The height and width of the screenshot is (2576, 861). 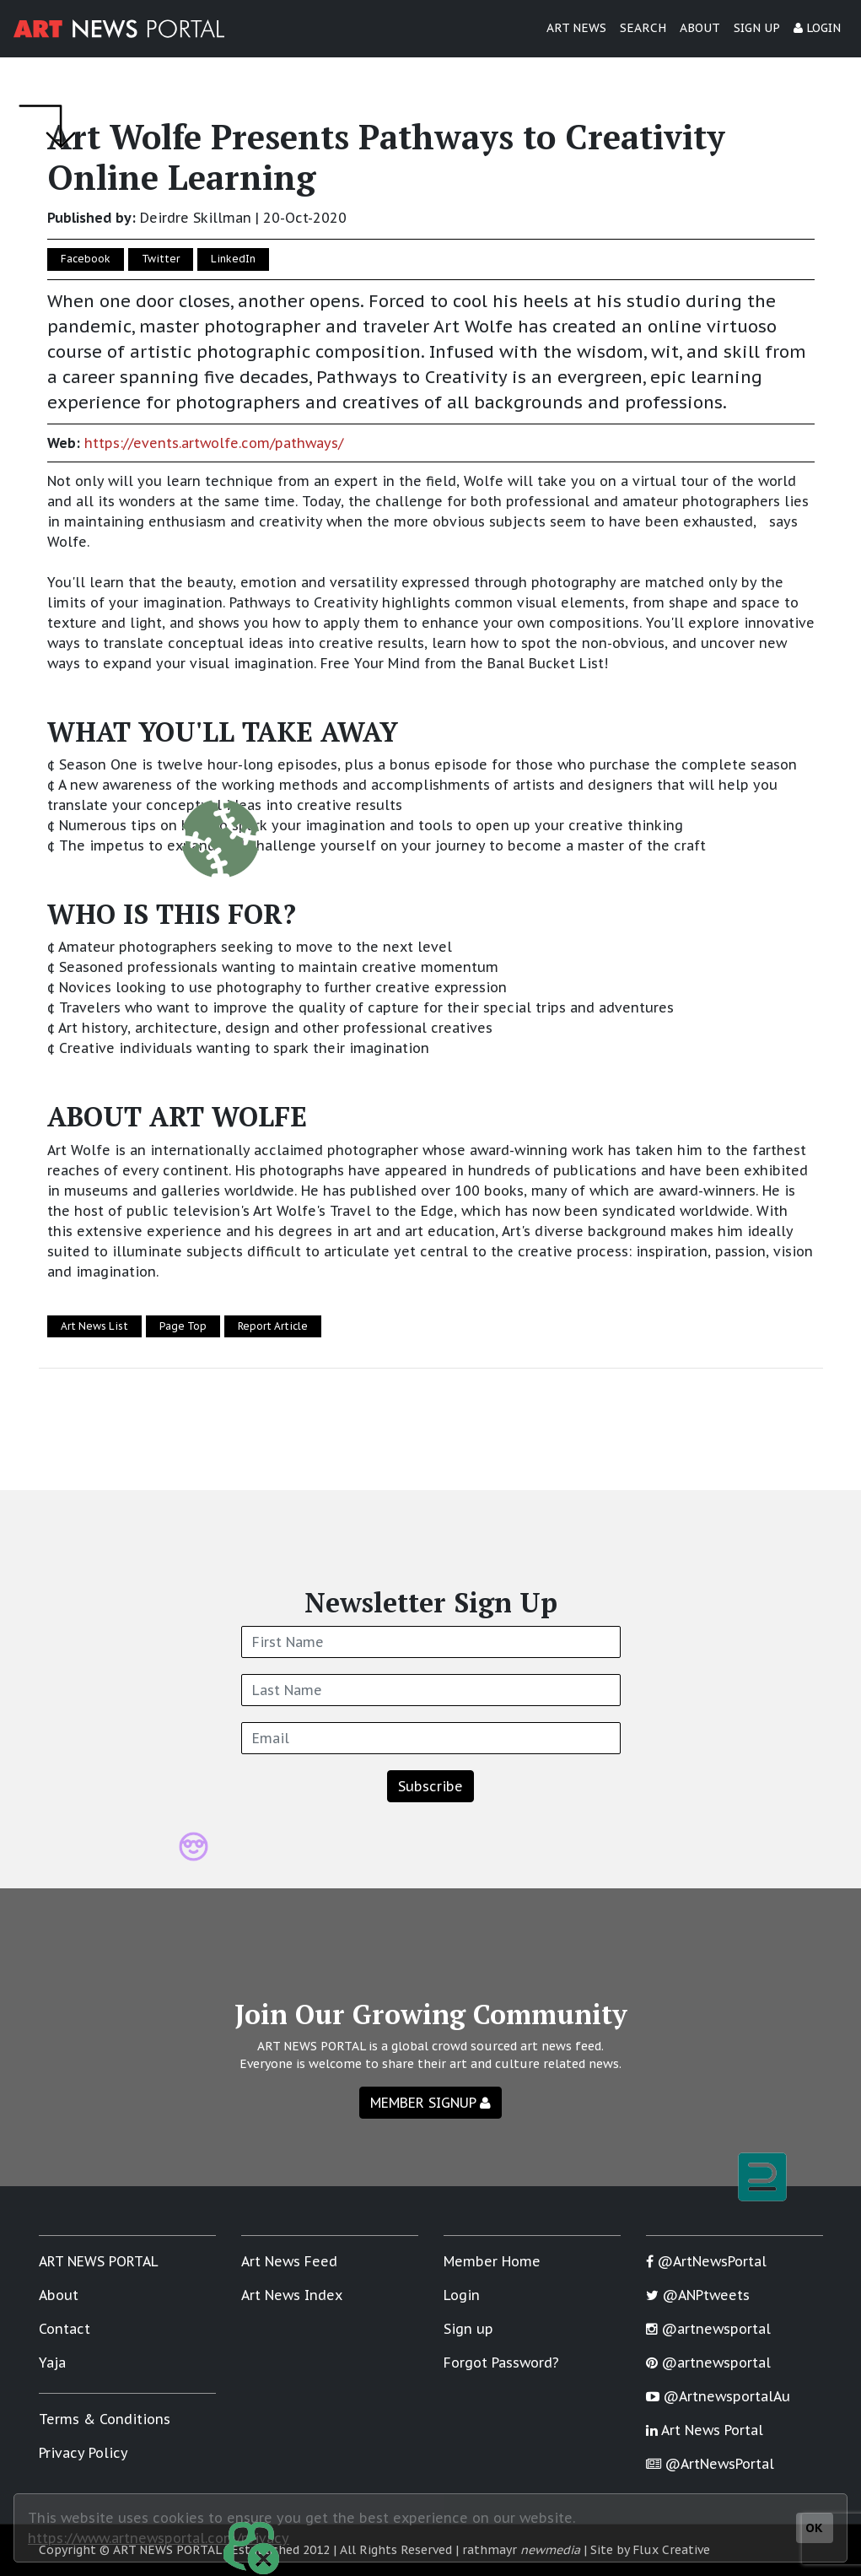 What do you see at coordinates (762, 2177) in the screenshot?
I see `indicates a superset relationship in mathematical notation` at bounding box center [762, 2177].